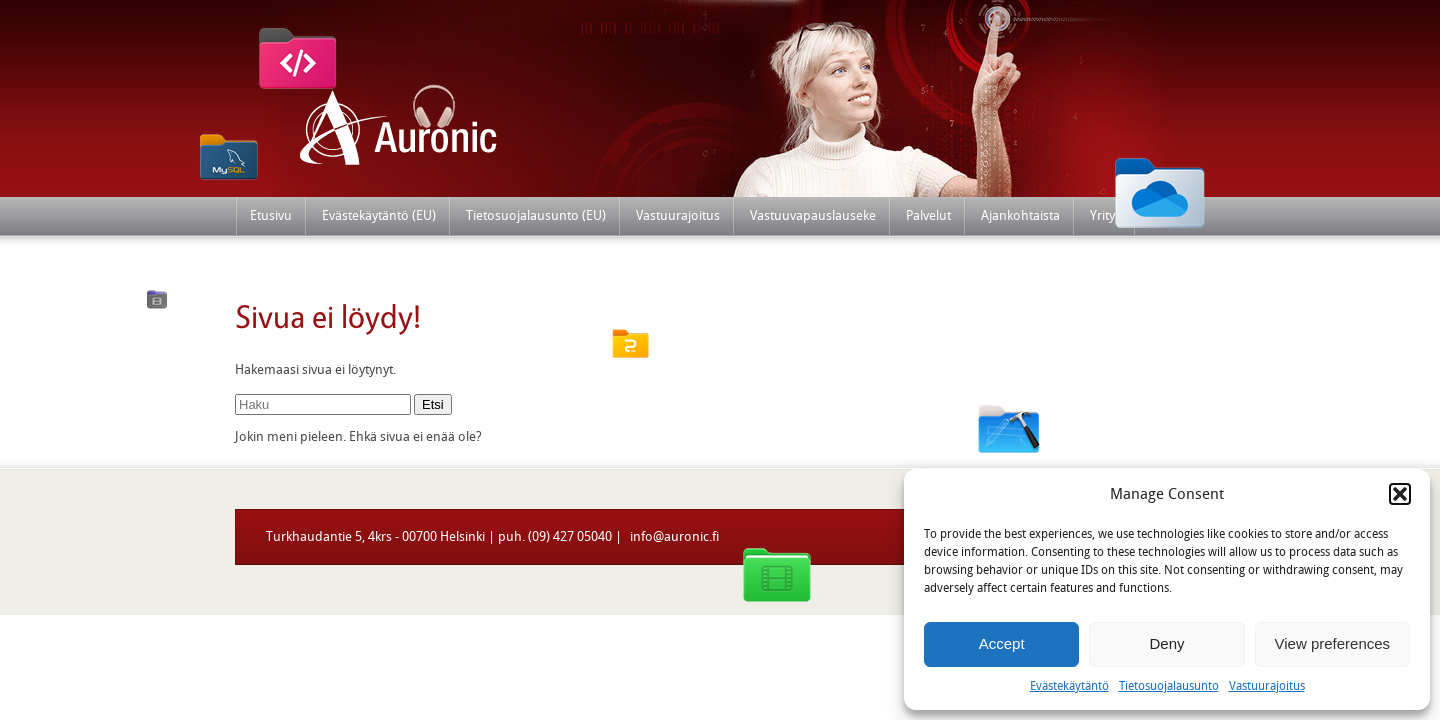 Image resolution: width=1440 pixels, height=720 pixels. I want to click on open your OneDrive synced folder, so click(1159, 195).